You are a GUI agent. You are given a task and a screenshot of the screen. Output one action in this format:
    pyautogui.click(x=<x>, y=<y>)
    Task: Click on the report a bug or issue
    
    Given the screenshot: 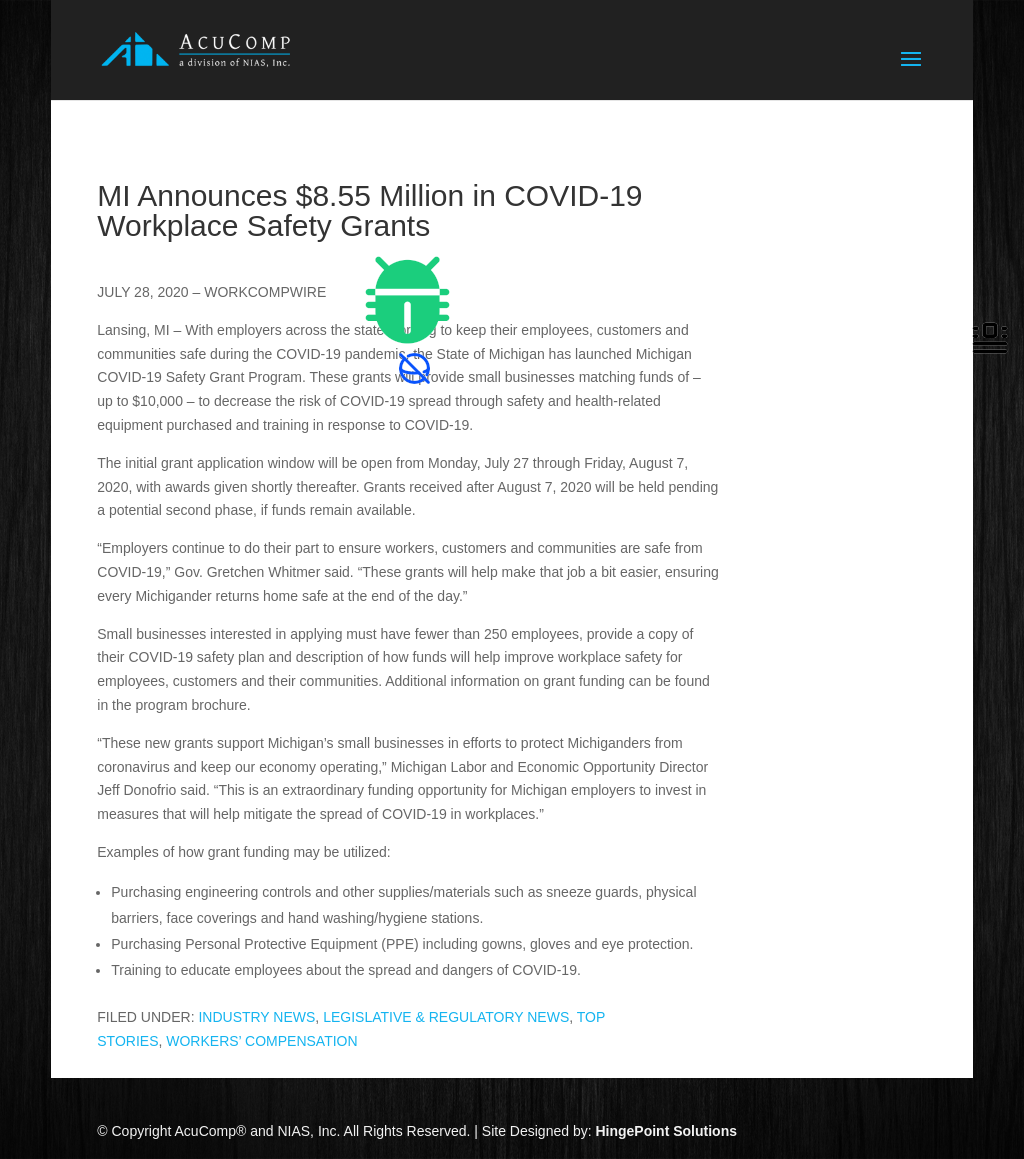 What is the action you would take?
    pyautogui.click(x=407, y=298)
    